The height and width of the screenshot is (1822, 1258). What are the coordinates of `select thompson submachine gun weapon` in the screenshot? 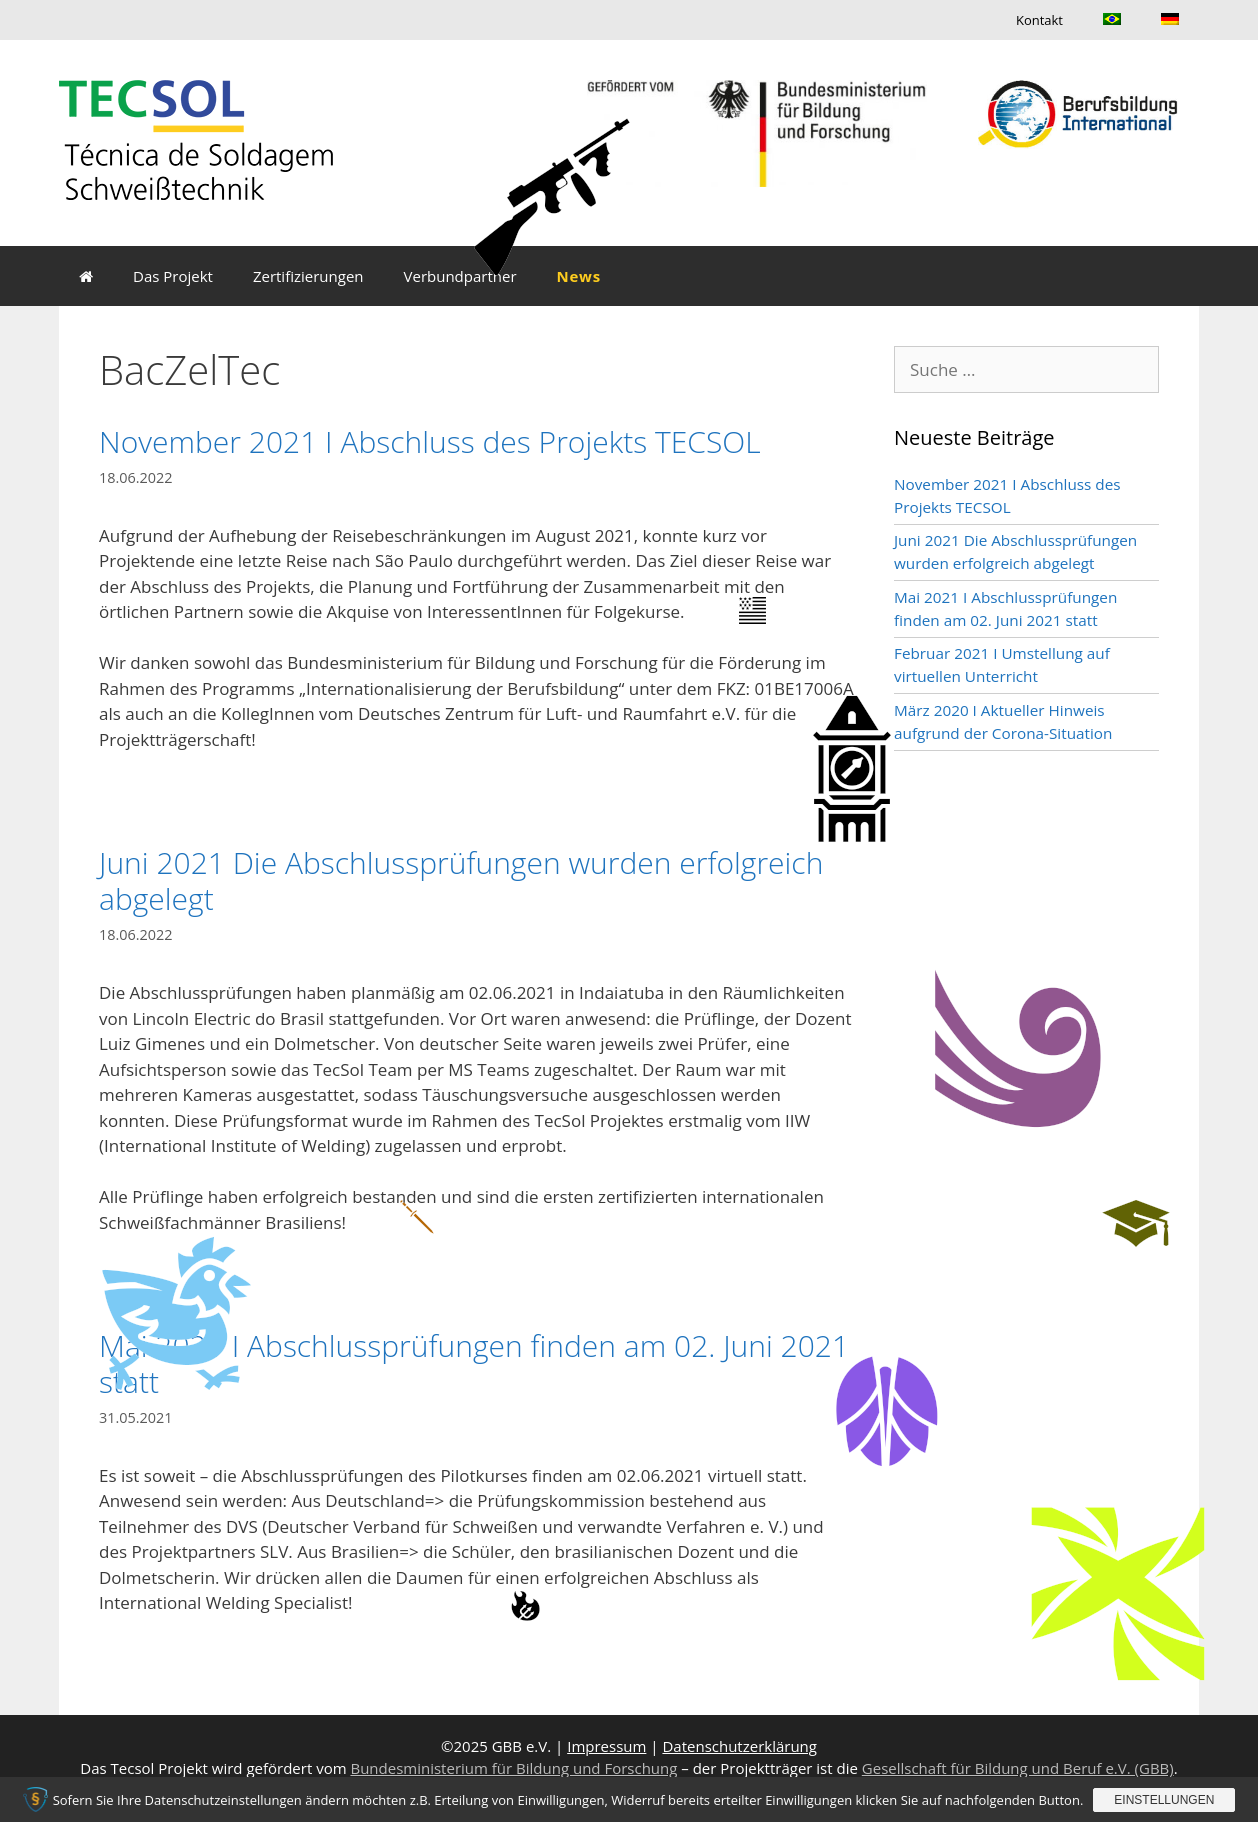 It's located at (552, 197).